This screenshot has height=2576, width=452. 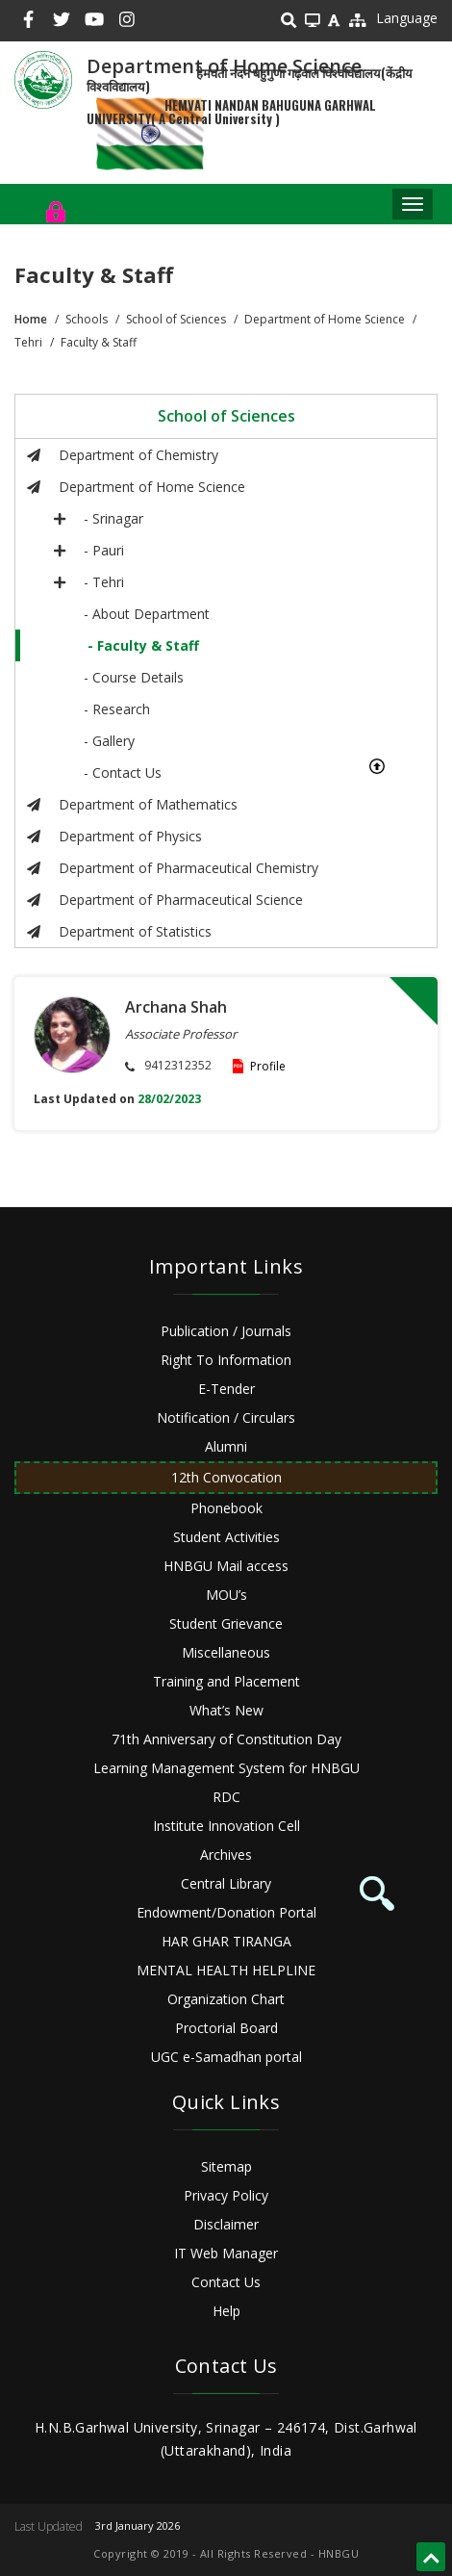 What do you see at coordinates (377, 1893) in the screenshot?
I see `search for content or items` at bounding box center [377, 1893].